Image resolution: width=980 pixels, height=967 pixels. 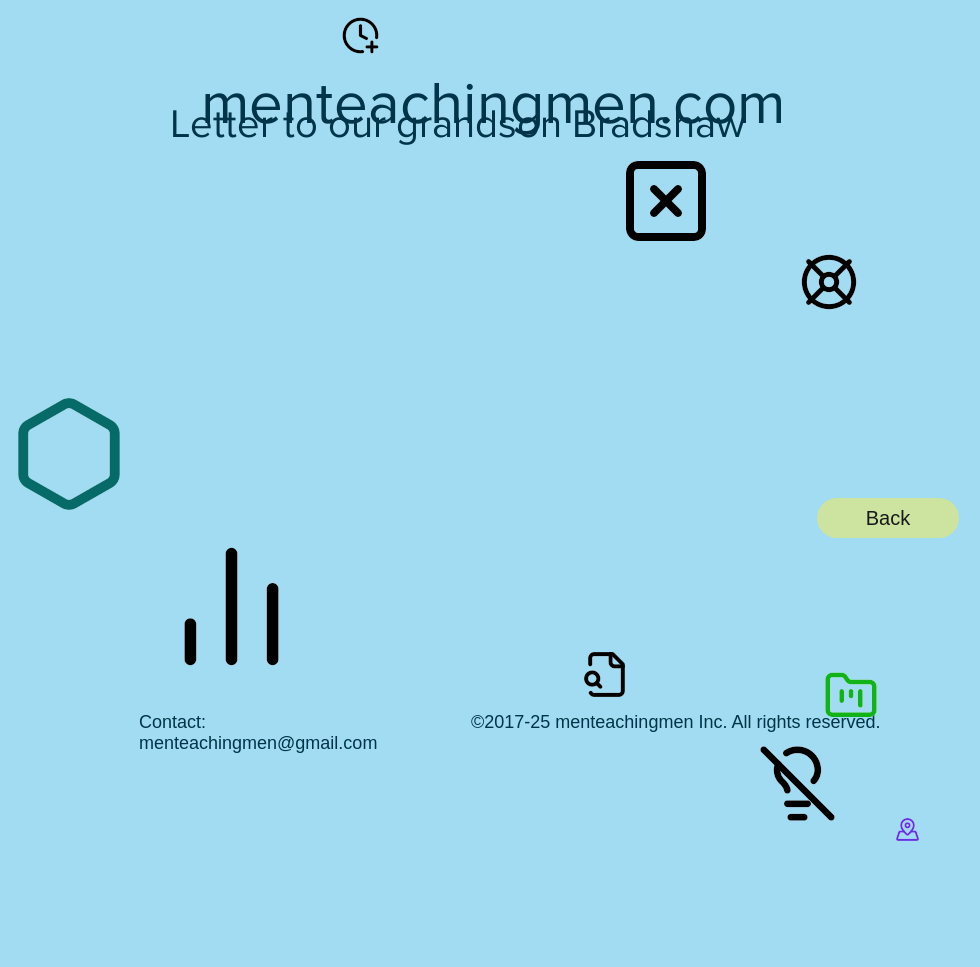 I want to click on close or dismiss a dialog box, so click(x=666, y=201).